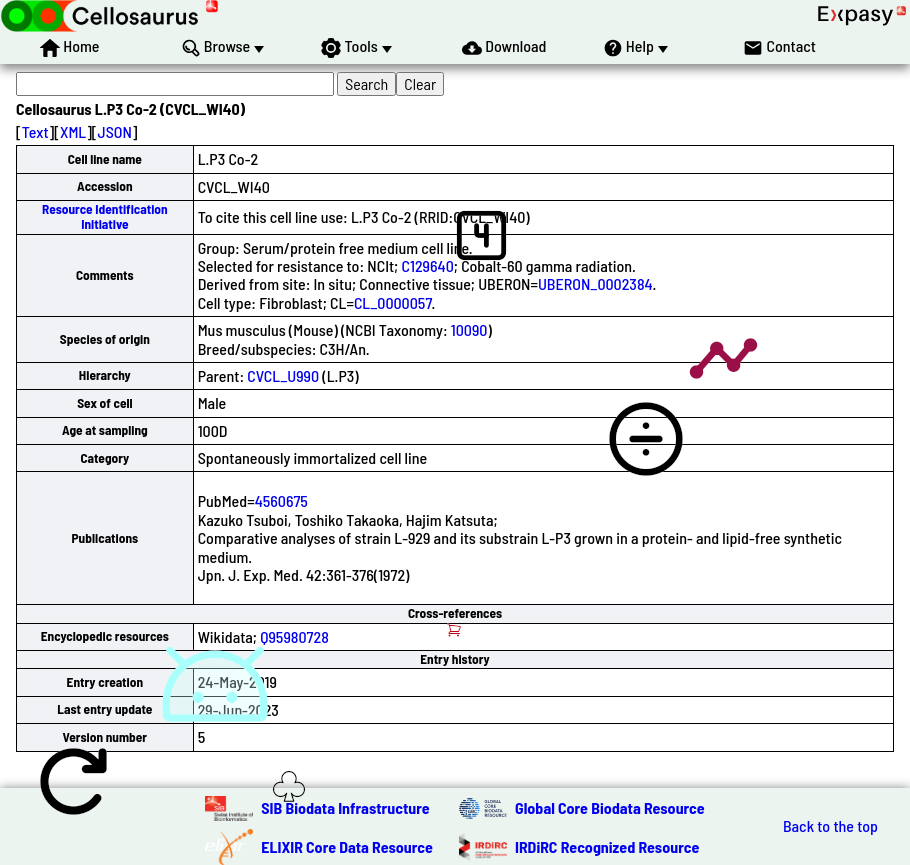  I want to click on perform a division calculation, so click(646, 439).